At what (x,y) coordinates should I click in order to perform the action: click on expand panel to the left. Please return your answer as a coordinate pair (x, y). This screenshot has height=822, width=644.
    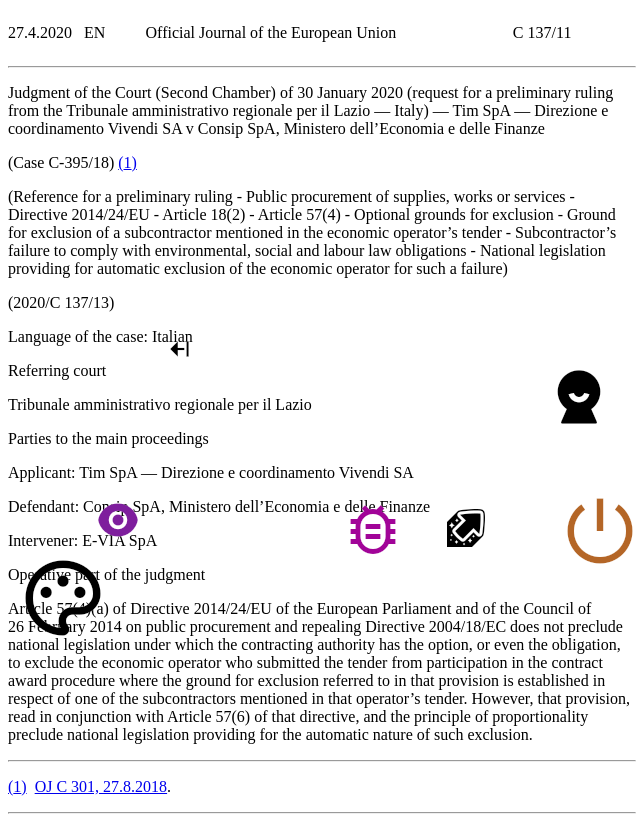
    Looking at the image, I should click on (180, 349).